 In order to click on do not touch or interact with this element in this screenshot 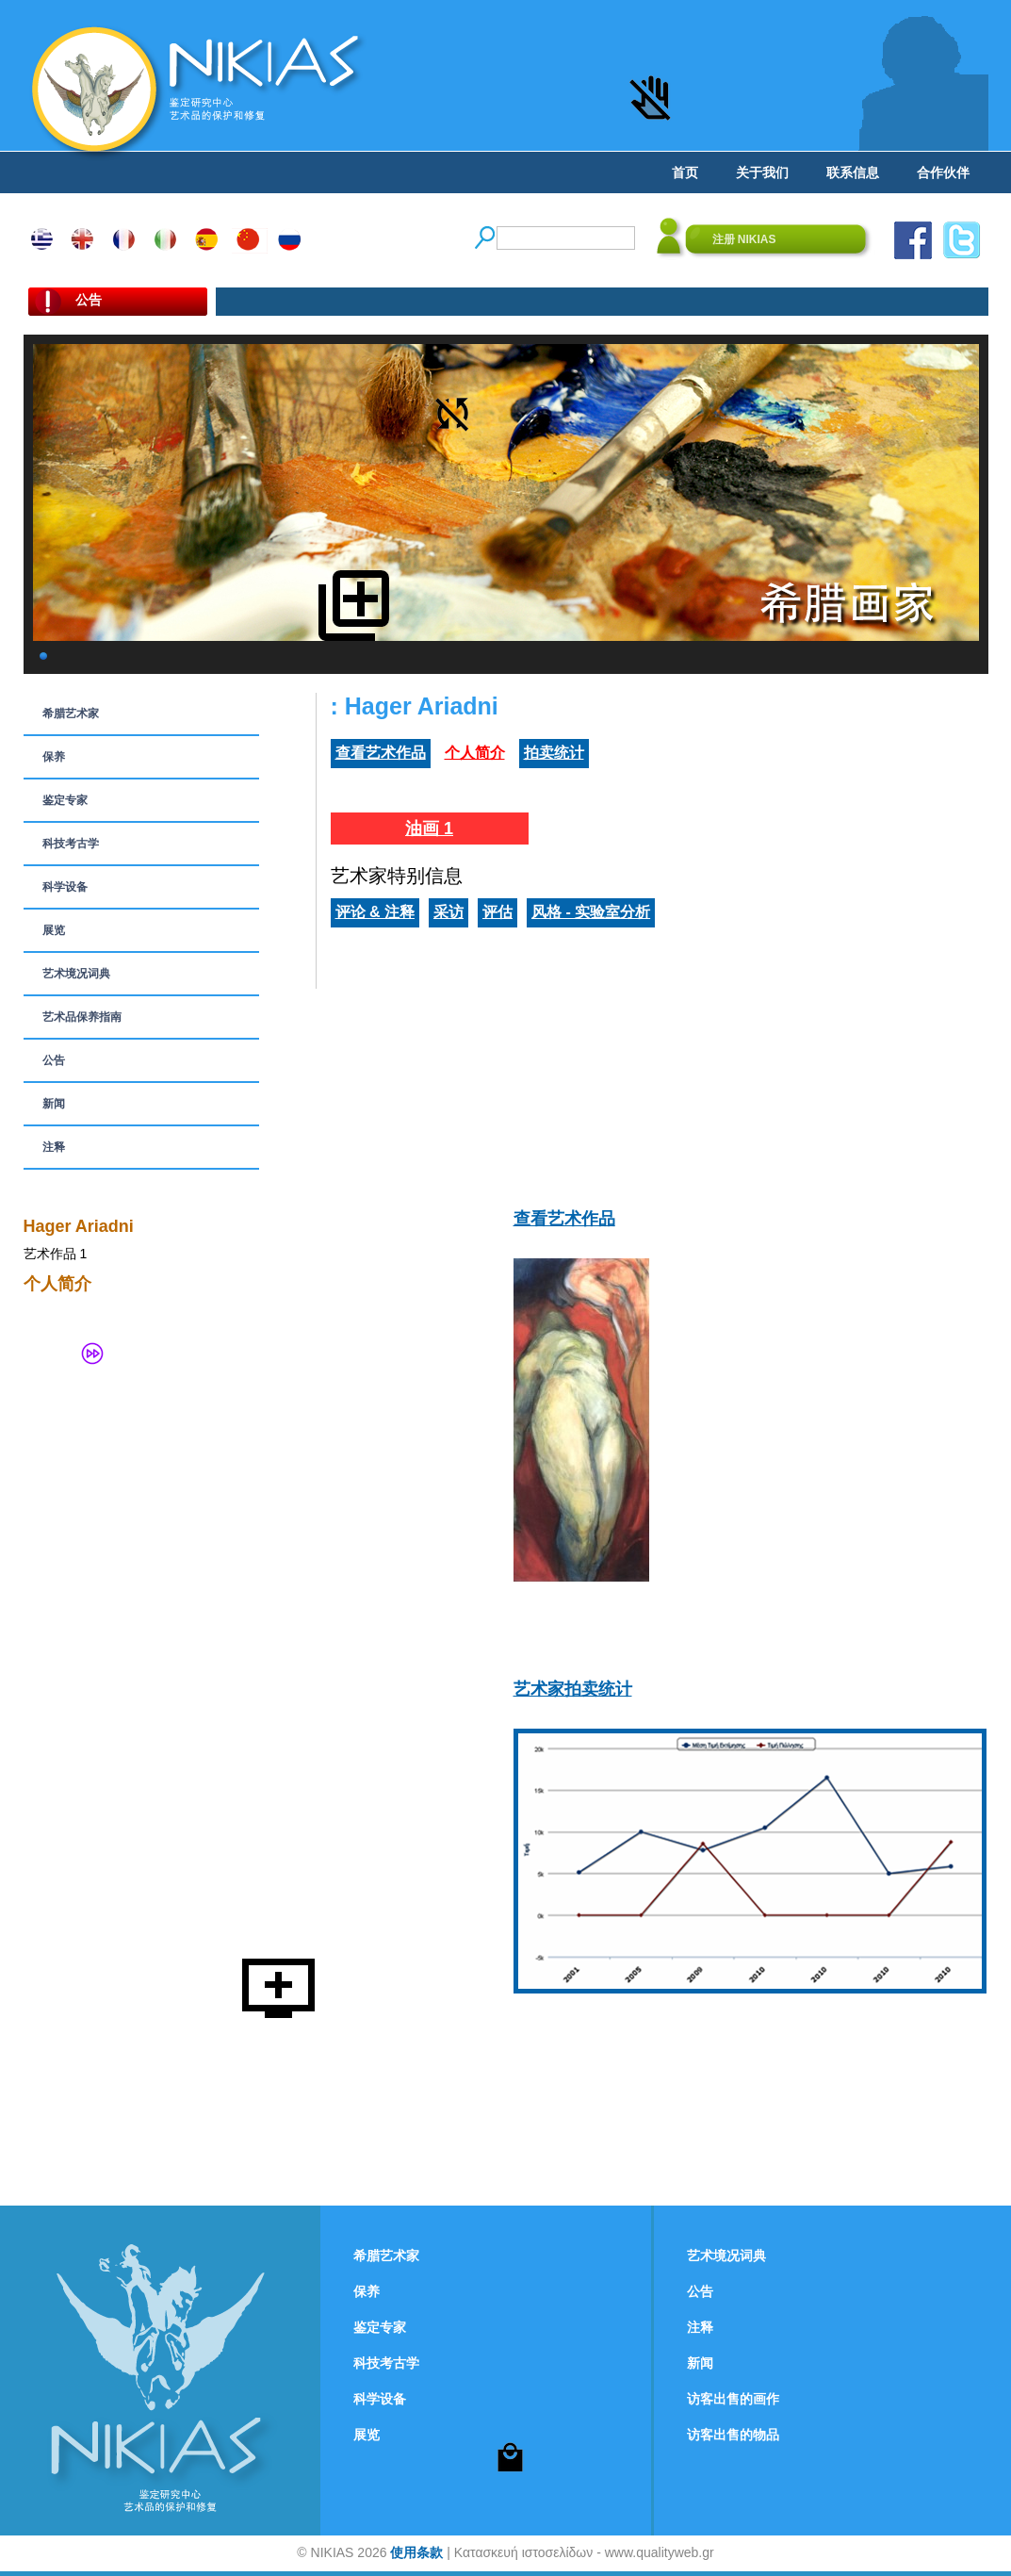, I will do `click(651, 98)`.